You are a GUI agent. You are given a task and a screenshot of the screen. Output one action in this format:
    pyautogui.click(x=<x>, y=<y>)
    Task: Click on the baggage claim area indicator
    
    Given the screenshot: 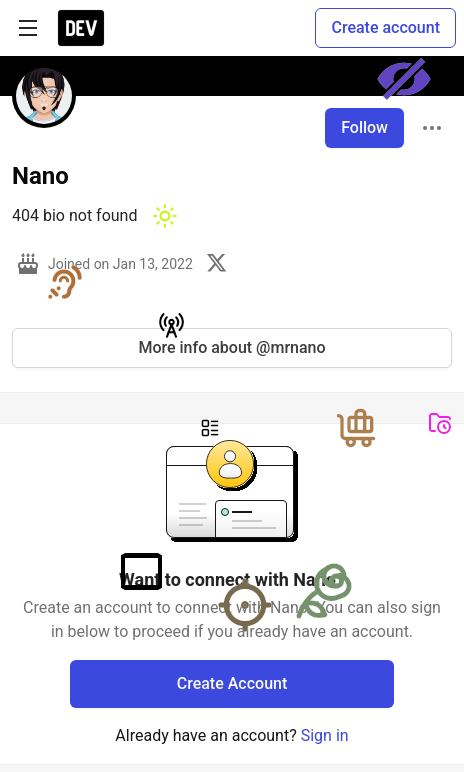 What is the action you would take?
    pyautogui.click(x=356, y=428)
    